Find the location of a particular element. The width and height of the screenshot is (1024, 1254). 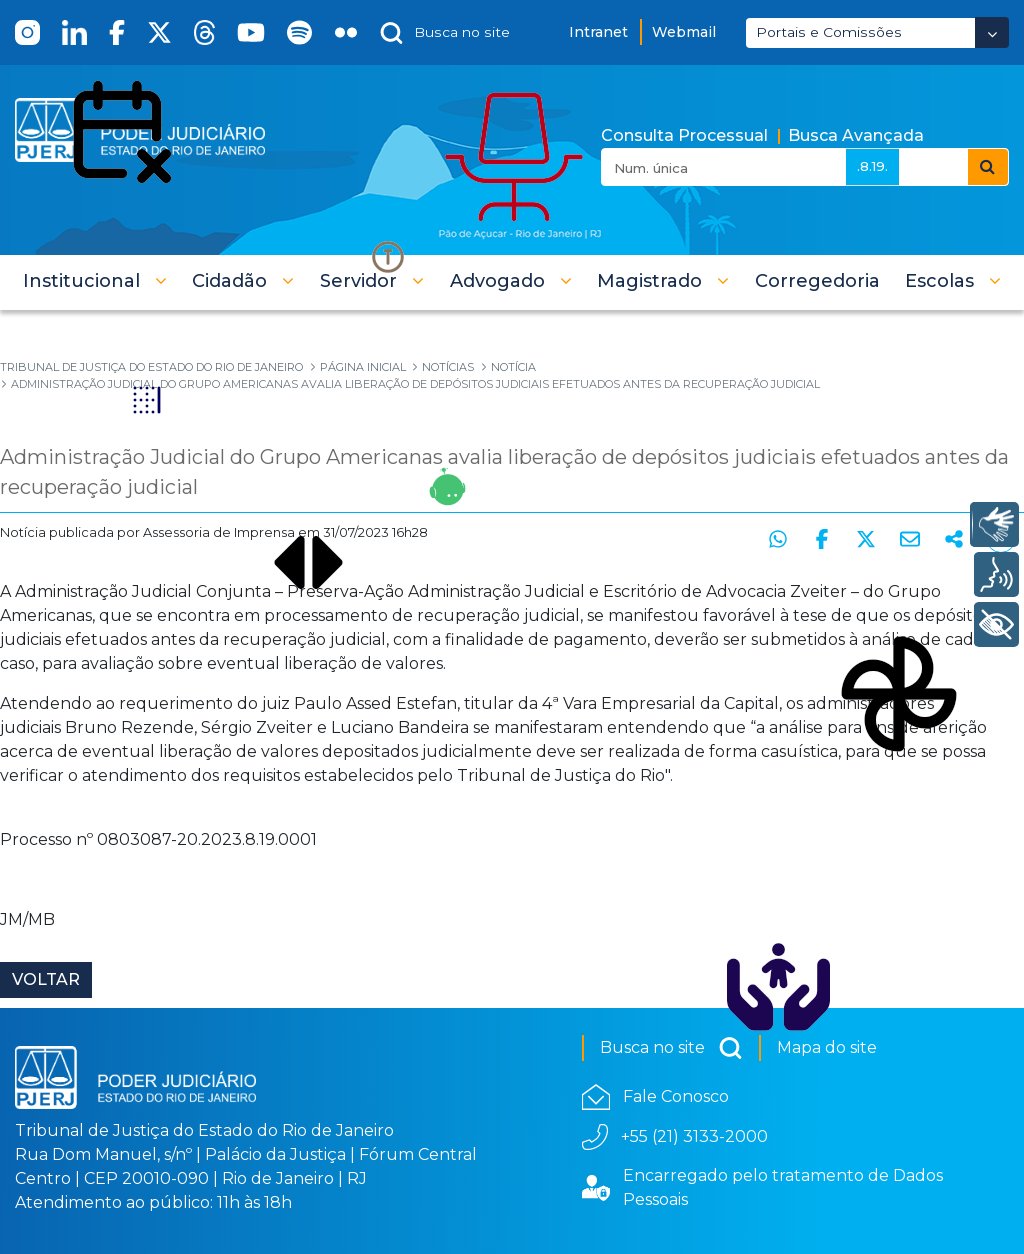

access renewable energy settings is located at coordinates (899, 694).